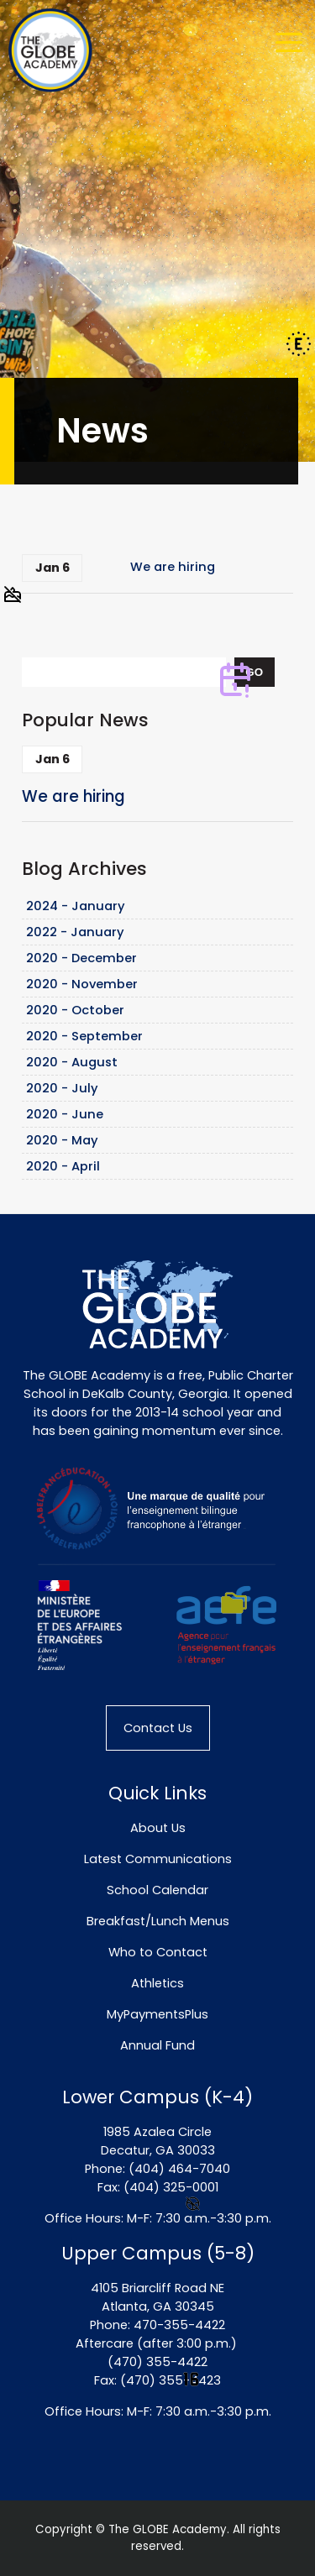 This screenshot has height=2576, width=315. Describe the element at coordinates (298, 343) in the screenshot. I see `indicates an "essential" or "enterprise" tier feature` at that location.